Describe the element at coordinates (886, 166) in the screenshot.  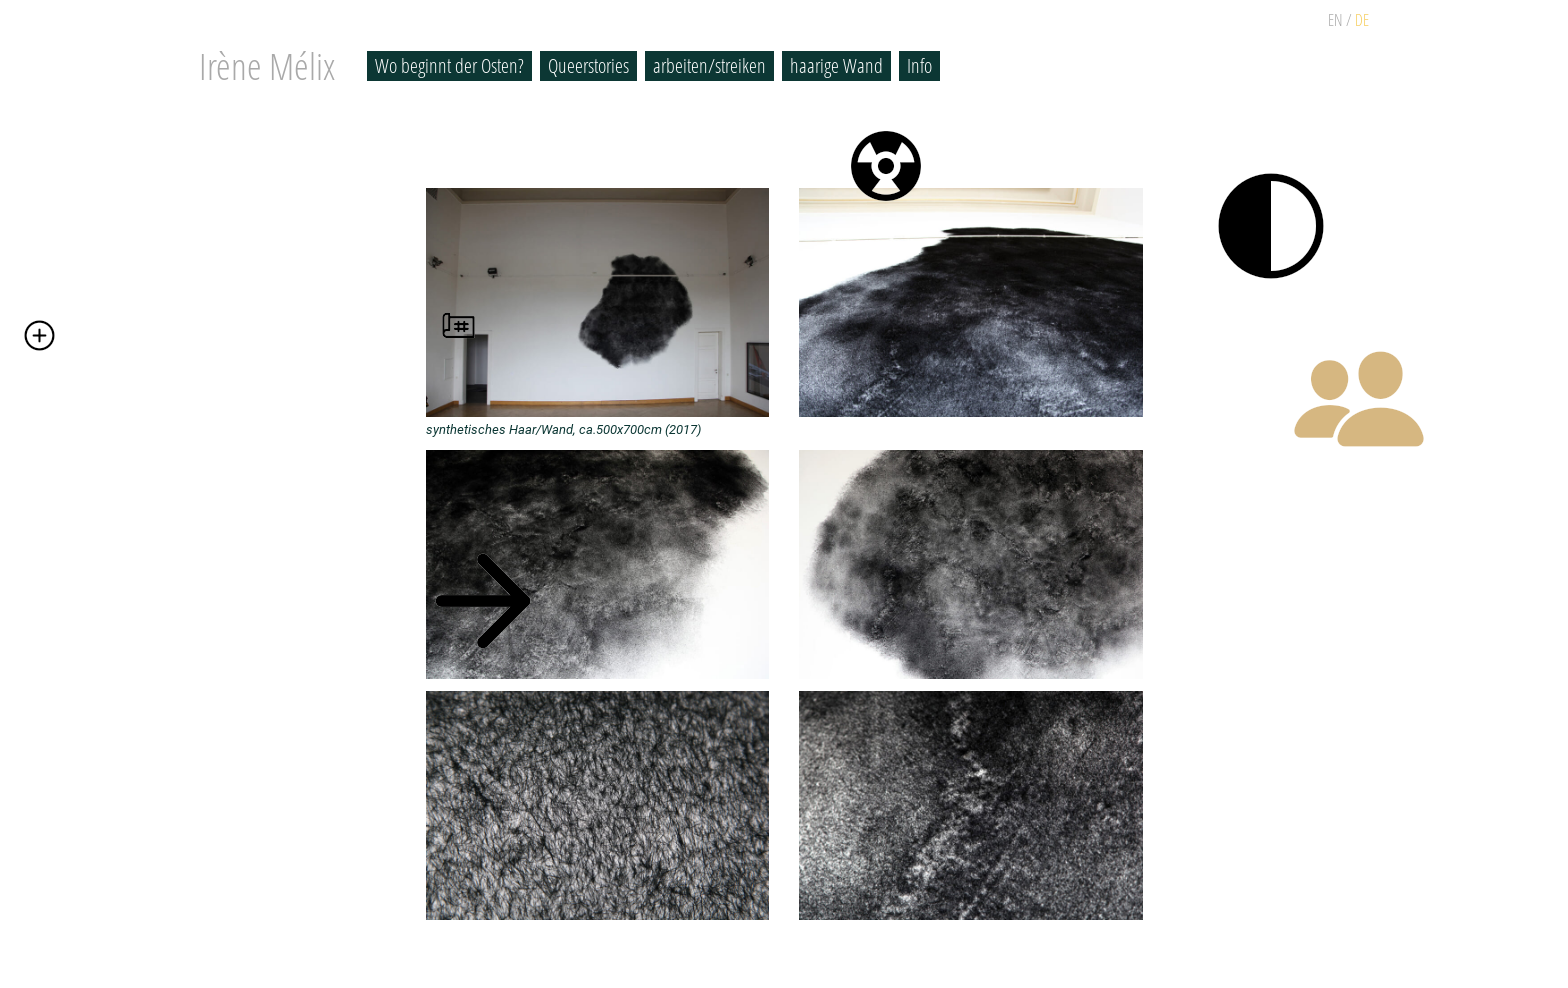
I see `indicates radioactive or nuclear hazard warning` at that location.